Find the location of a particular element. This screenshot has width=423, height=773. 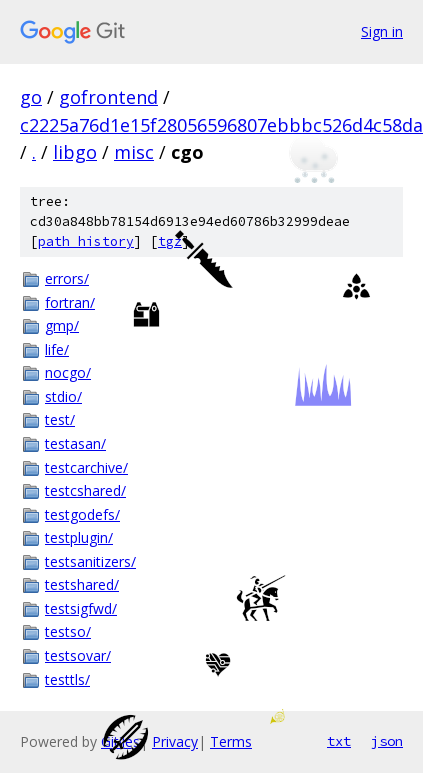

equip a knife or melee weapon is located at coordinates (204, 259).